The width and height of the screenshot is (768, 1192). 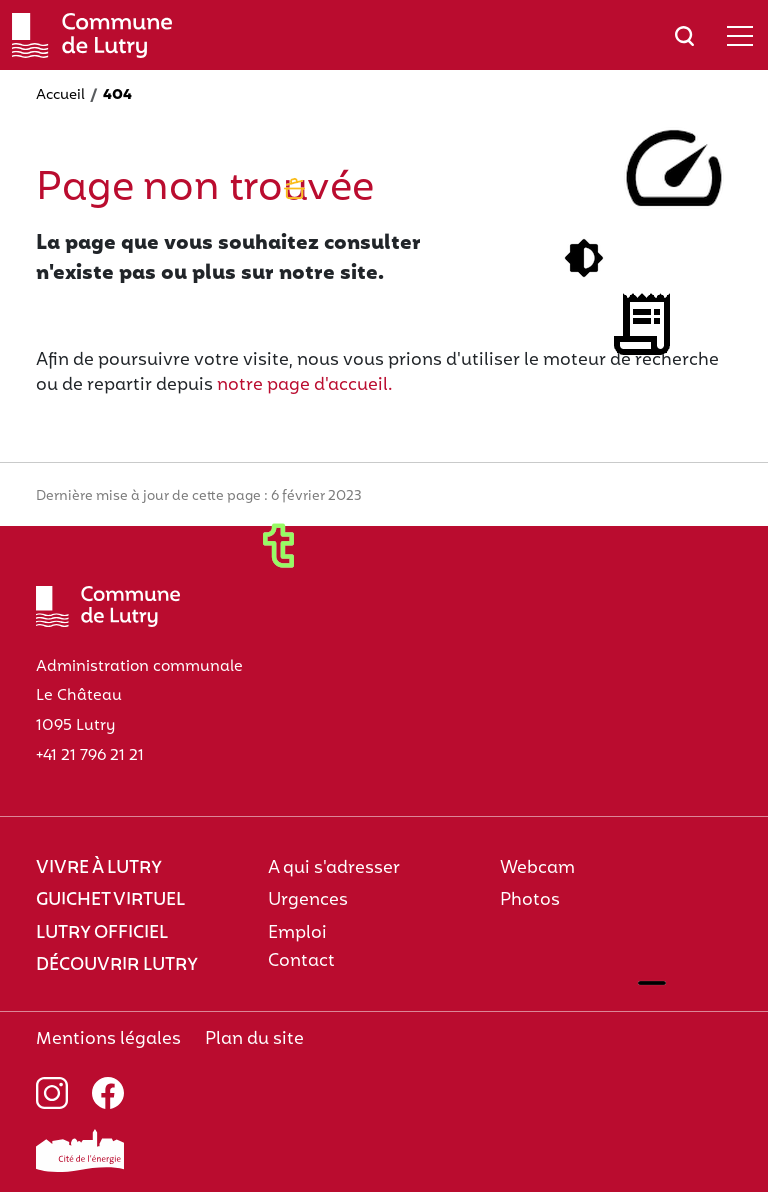 I want to click on adjust display brightness settings, so click(x=584, y=258).